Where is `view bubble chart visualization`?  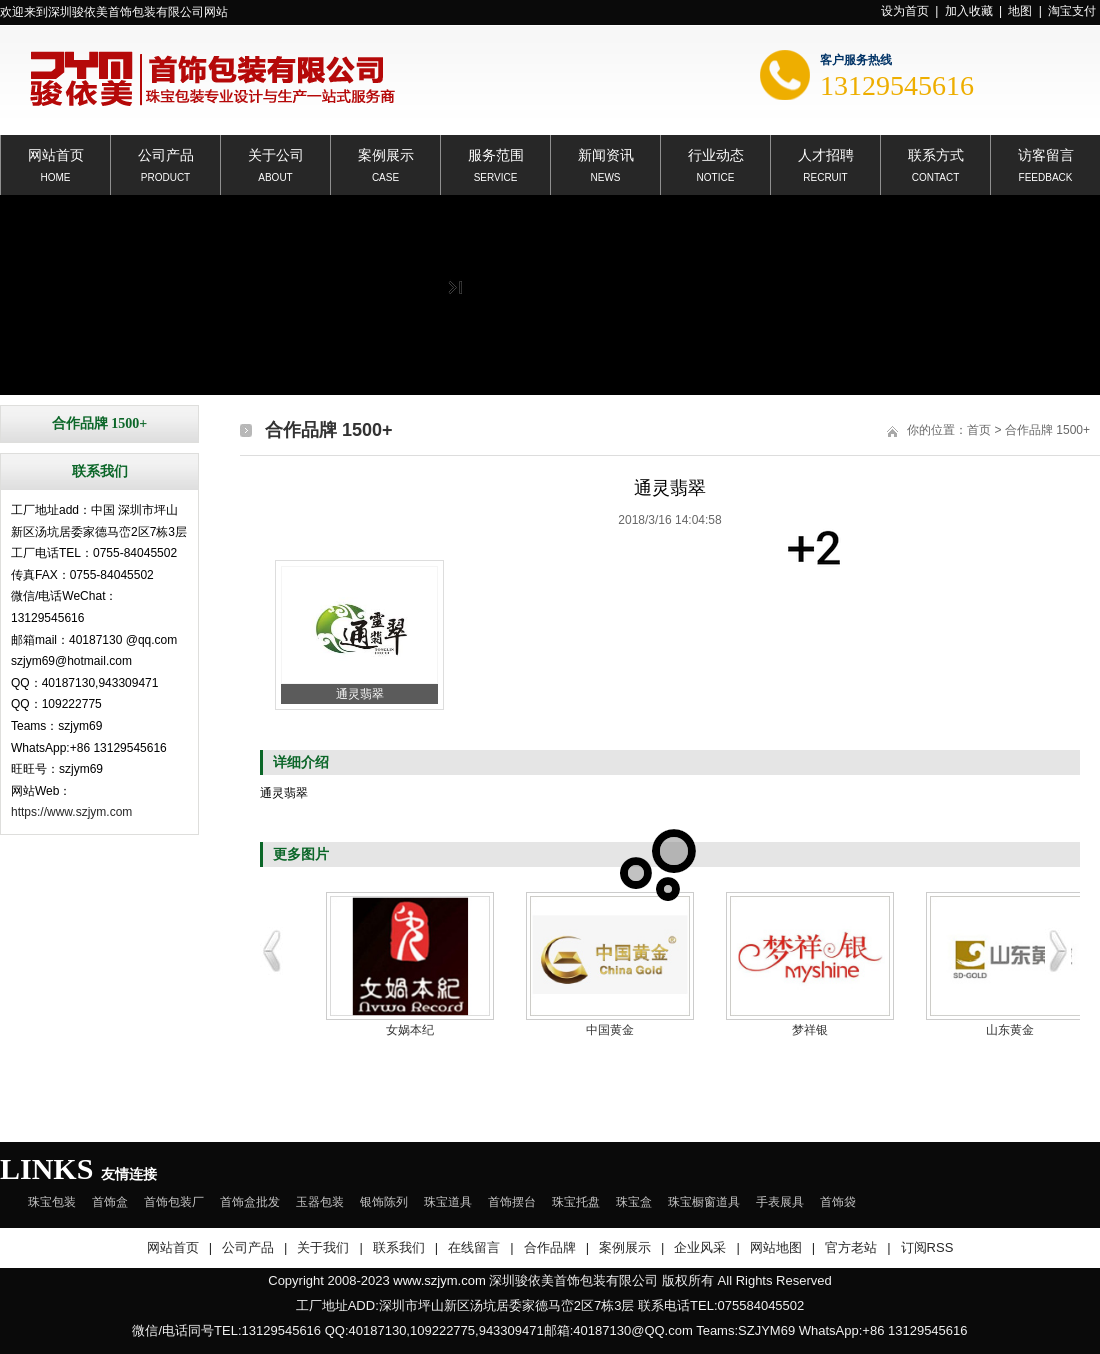 view bubble chart visualization is located at coordinates (656, 865).